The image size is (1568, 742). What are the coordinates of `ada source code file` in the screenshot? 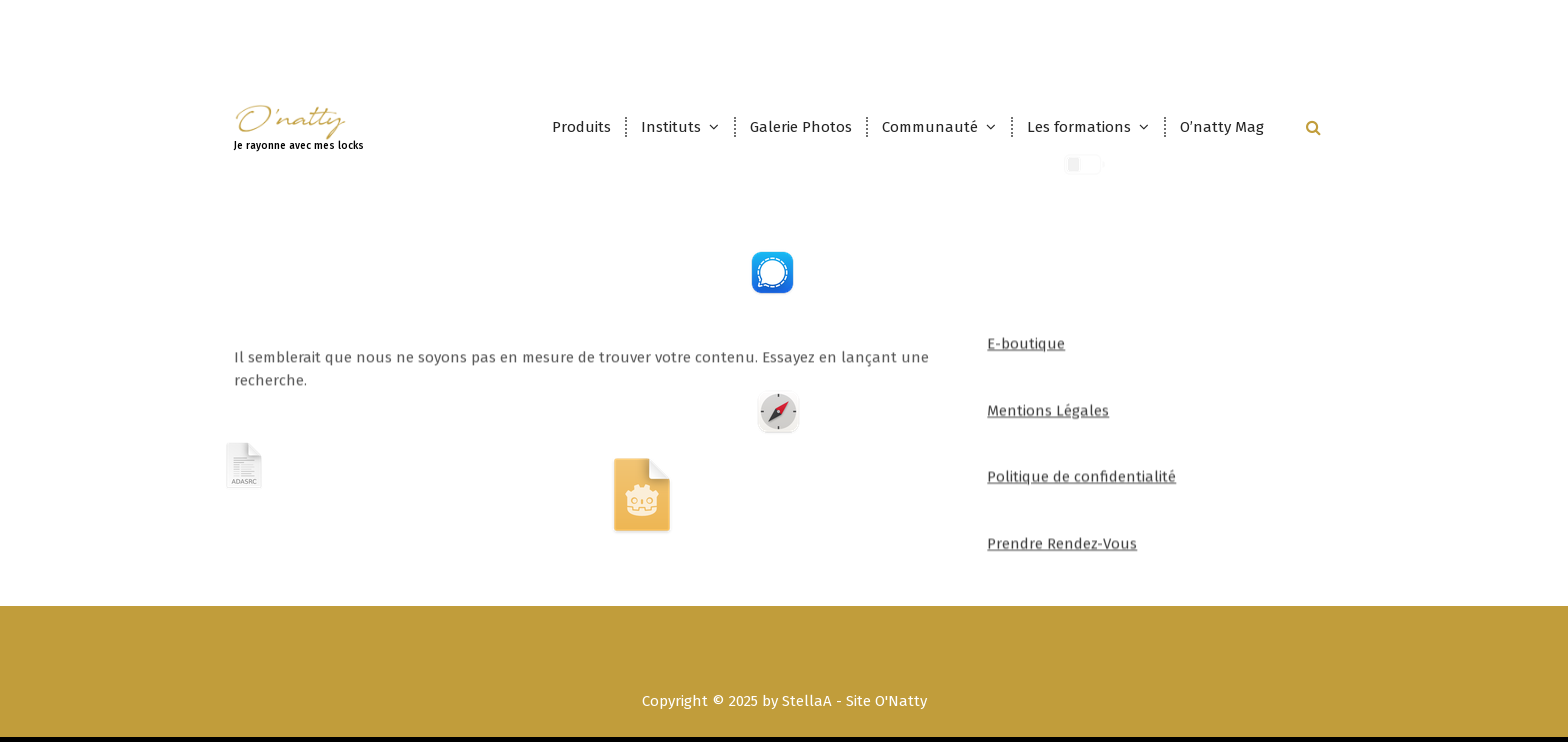 It's located at (244, 466).